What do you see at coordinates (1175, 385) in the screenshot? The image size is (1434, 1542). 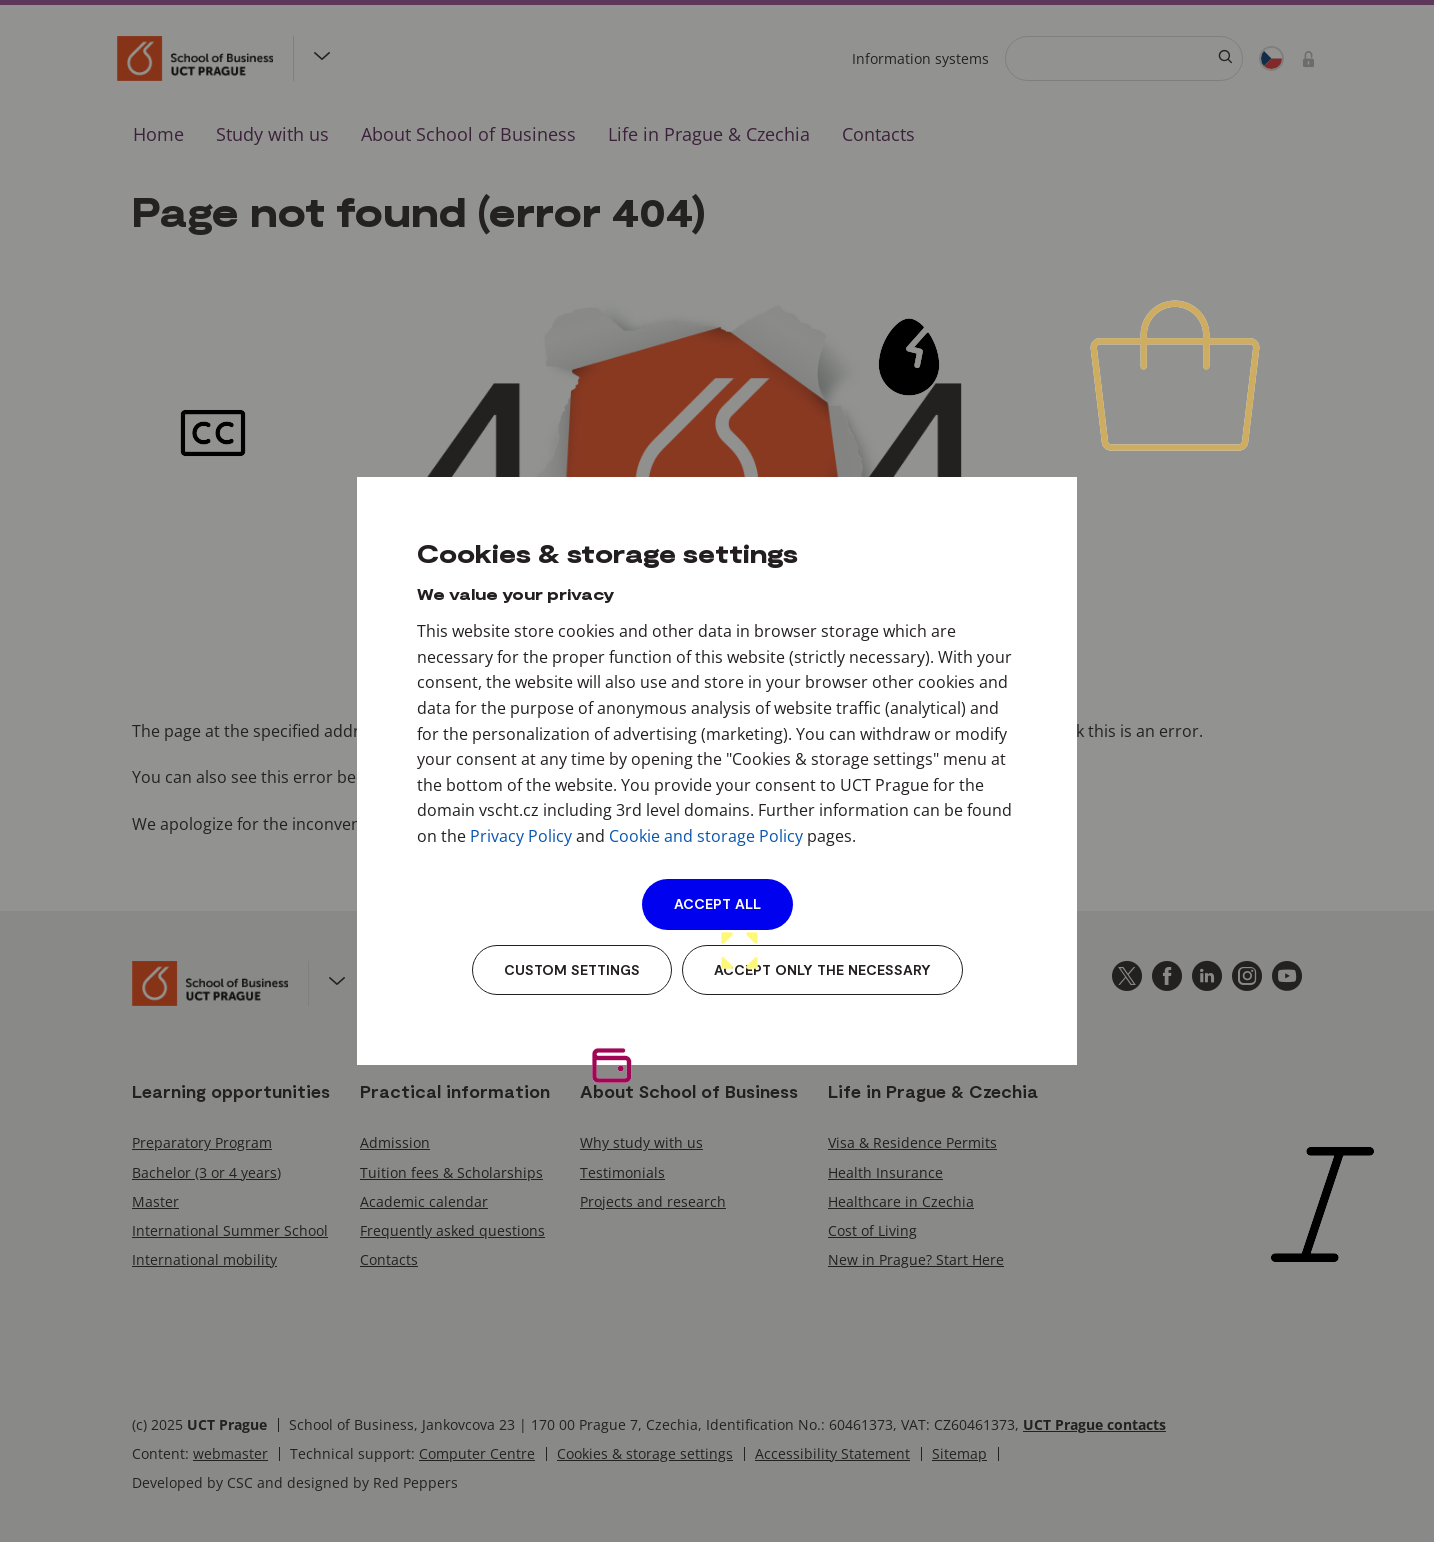 I see `view your shopping bag` at bounding box center [1175, 385].